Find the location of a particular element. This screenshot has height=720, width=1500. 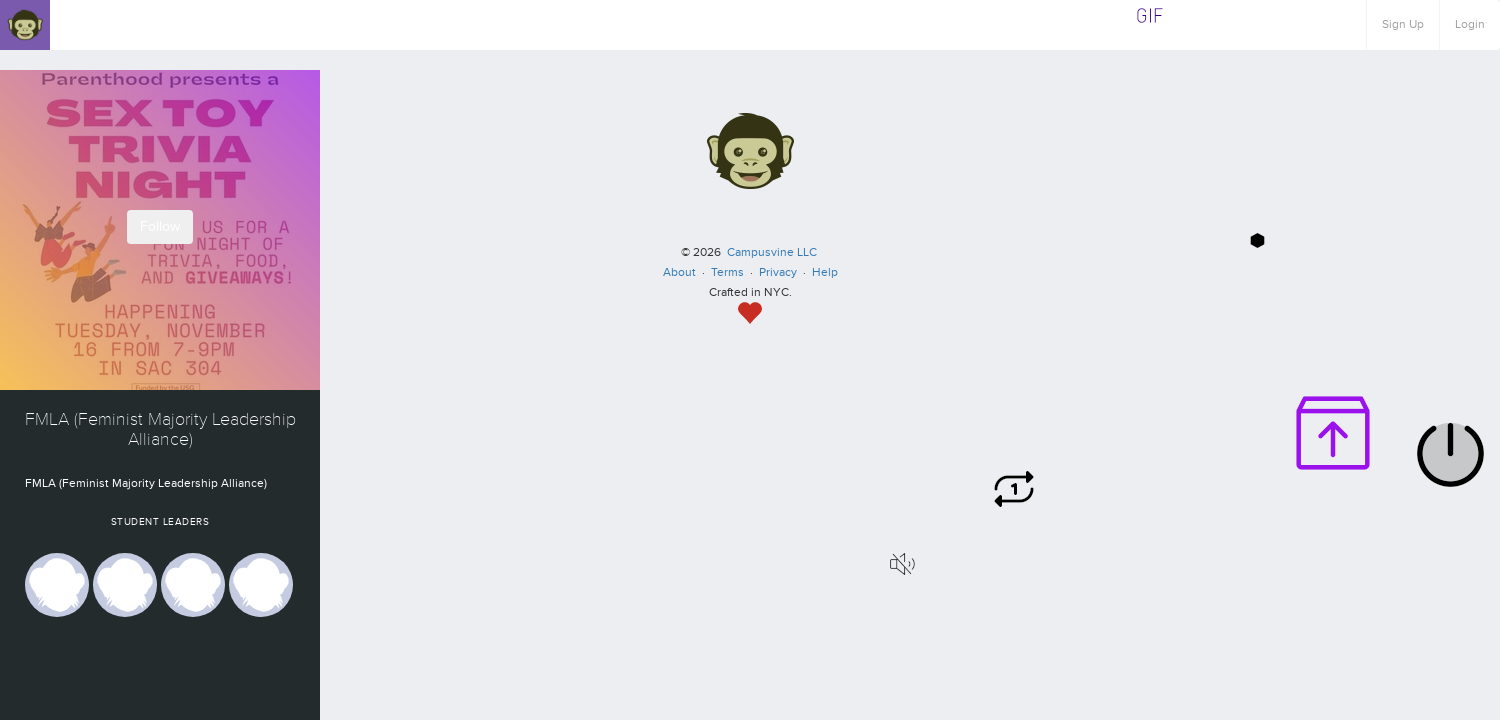

repeat current track once is located at coordinates (1014, 489).